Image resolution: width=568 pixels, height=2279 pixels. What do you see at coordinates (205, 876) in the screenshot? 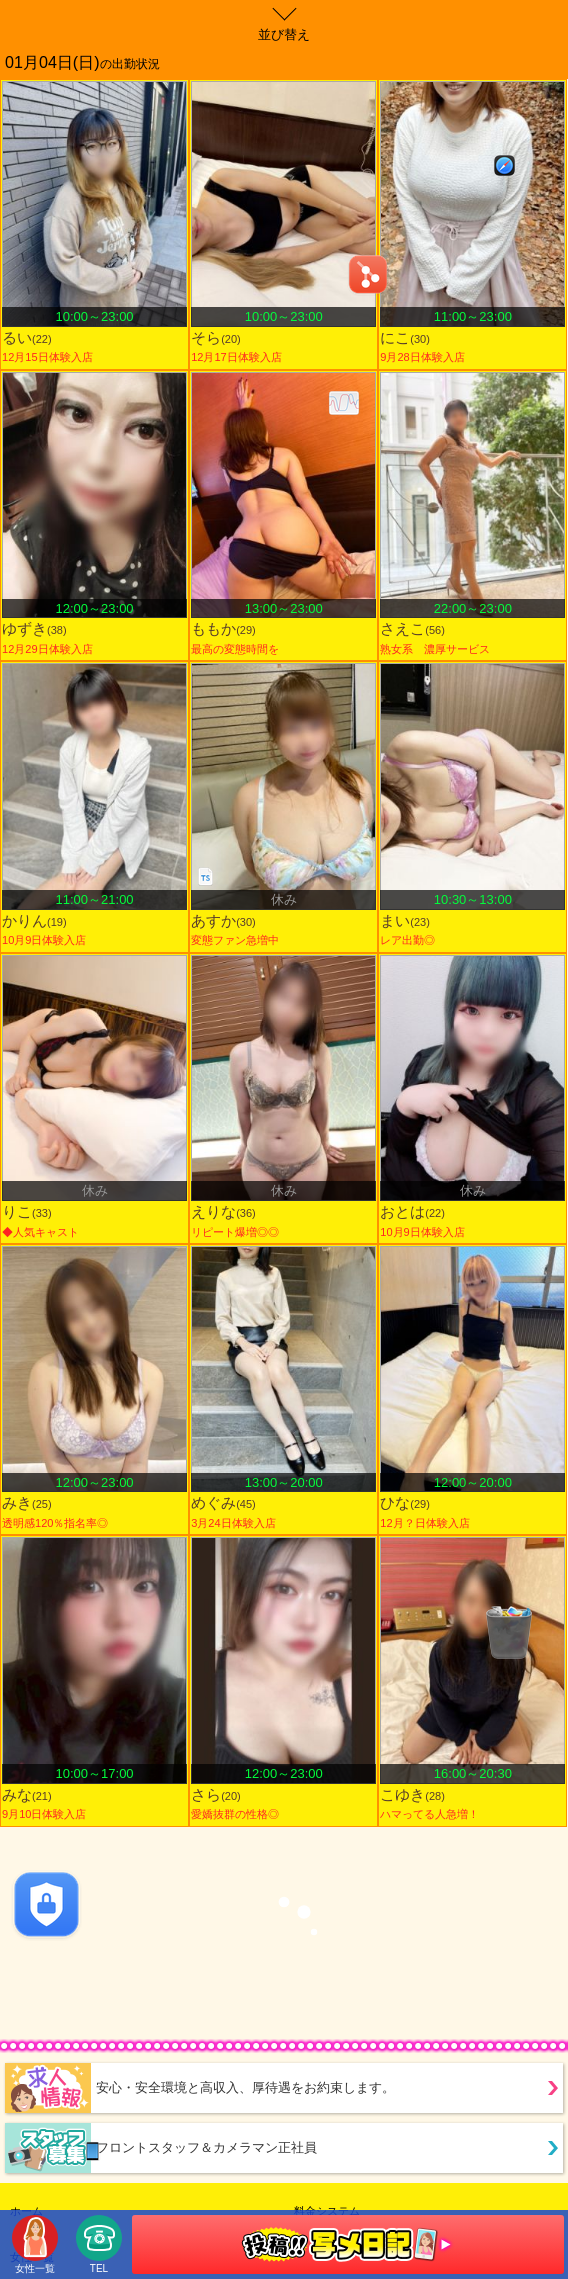
I see `indicates a typescript source file` at bounding box center [205, 876].